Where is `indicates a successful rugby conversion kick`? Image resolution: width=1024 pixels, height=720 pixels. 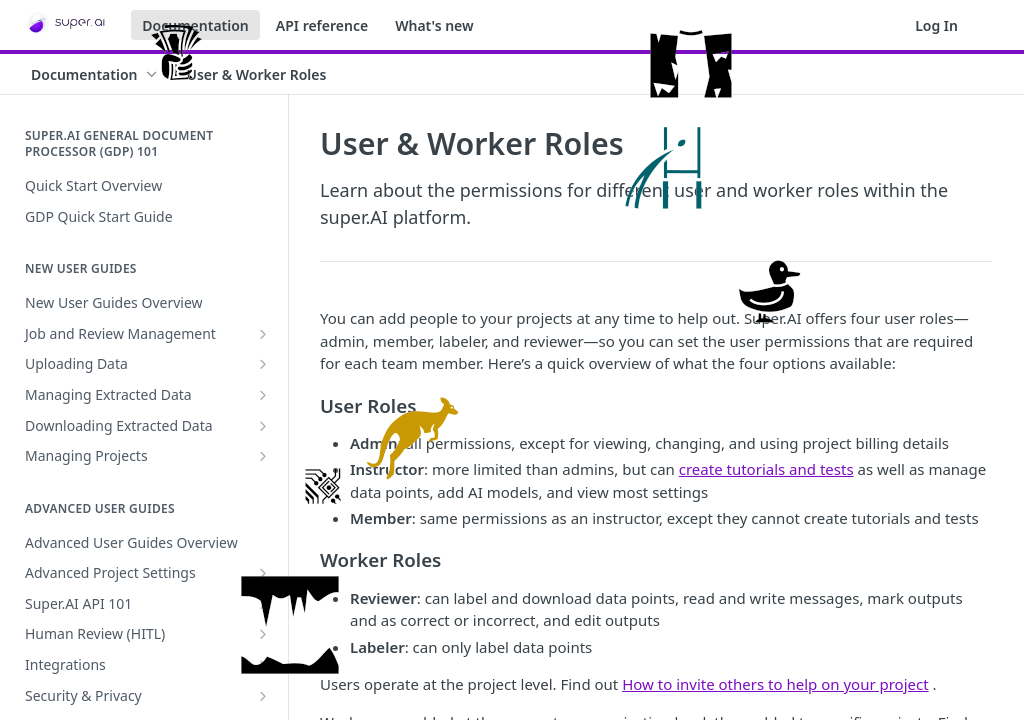 indicates a successful rugby conversion kick is located at coordinates (665, 168).